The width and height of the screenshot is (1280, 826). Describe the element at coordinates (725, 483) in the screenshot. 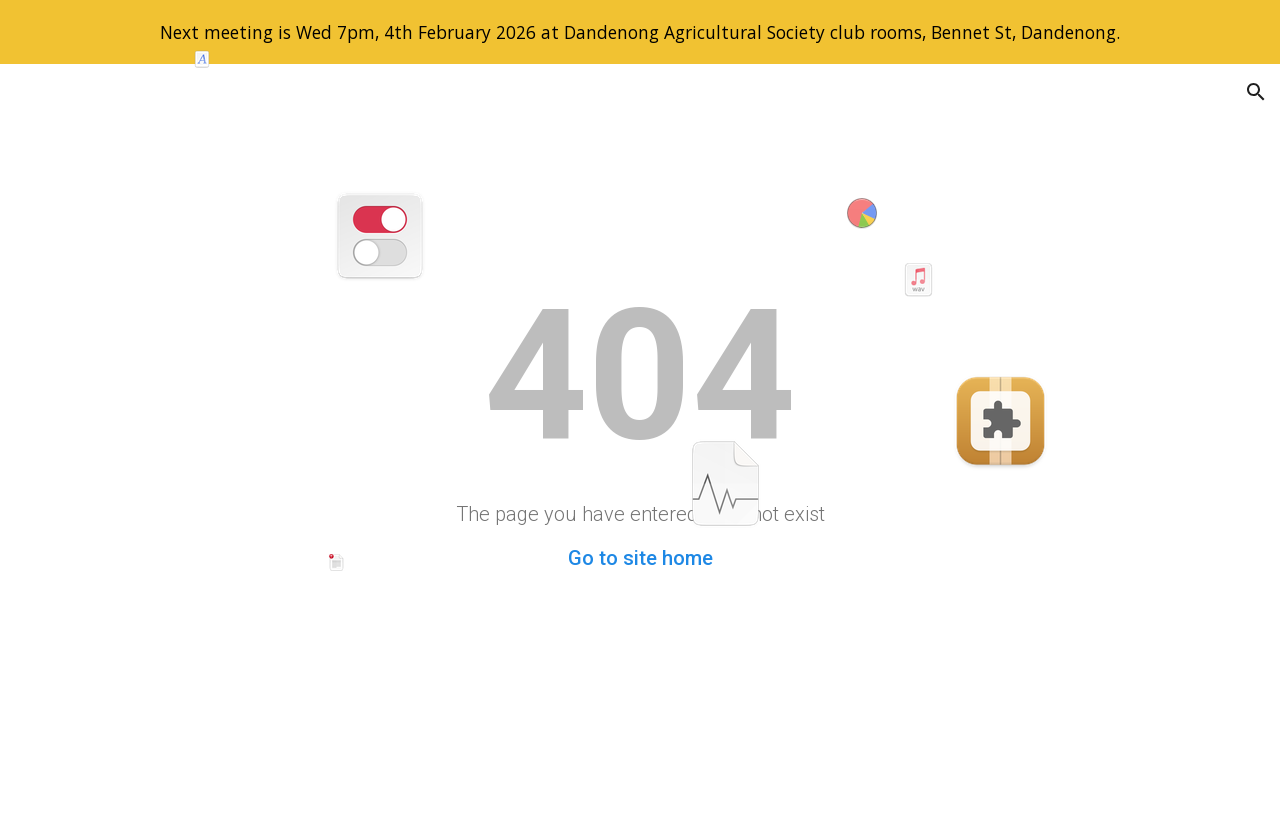

I see `view system log file` at that location.